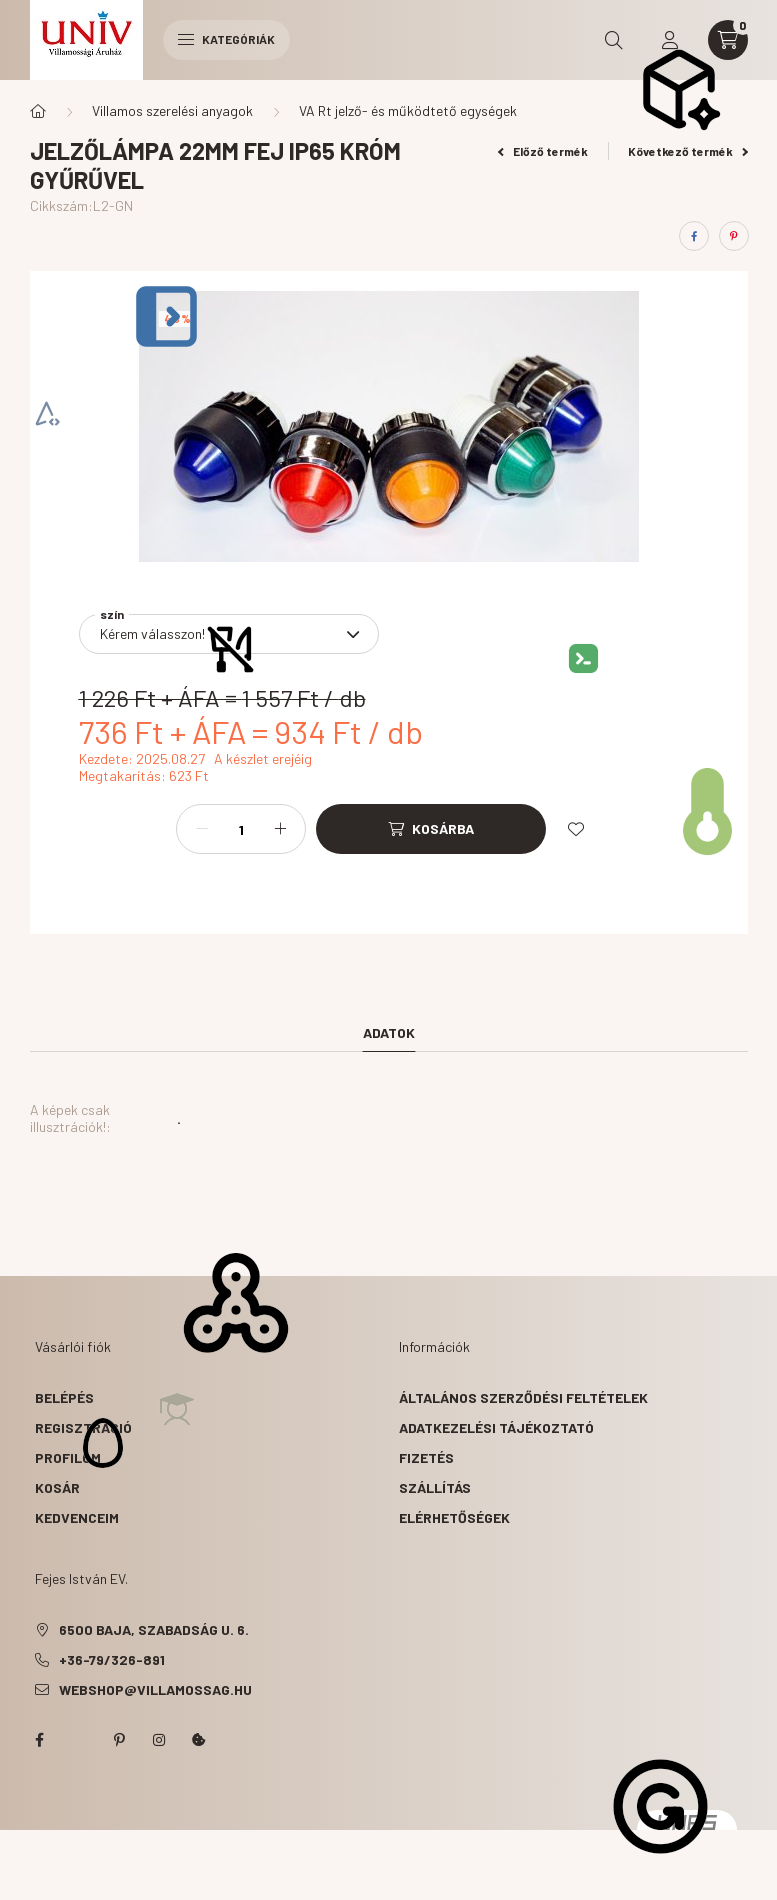 This screenshot has width=777, height=1900. What do you see at coordinates (236, 1310) in the screenshot?
I see `indicates loading or processing in progress` at bounding box center [236, 1310].